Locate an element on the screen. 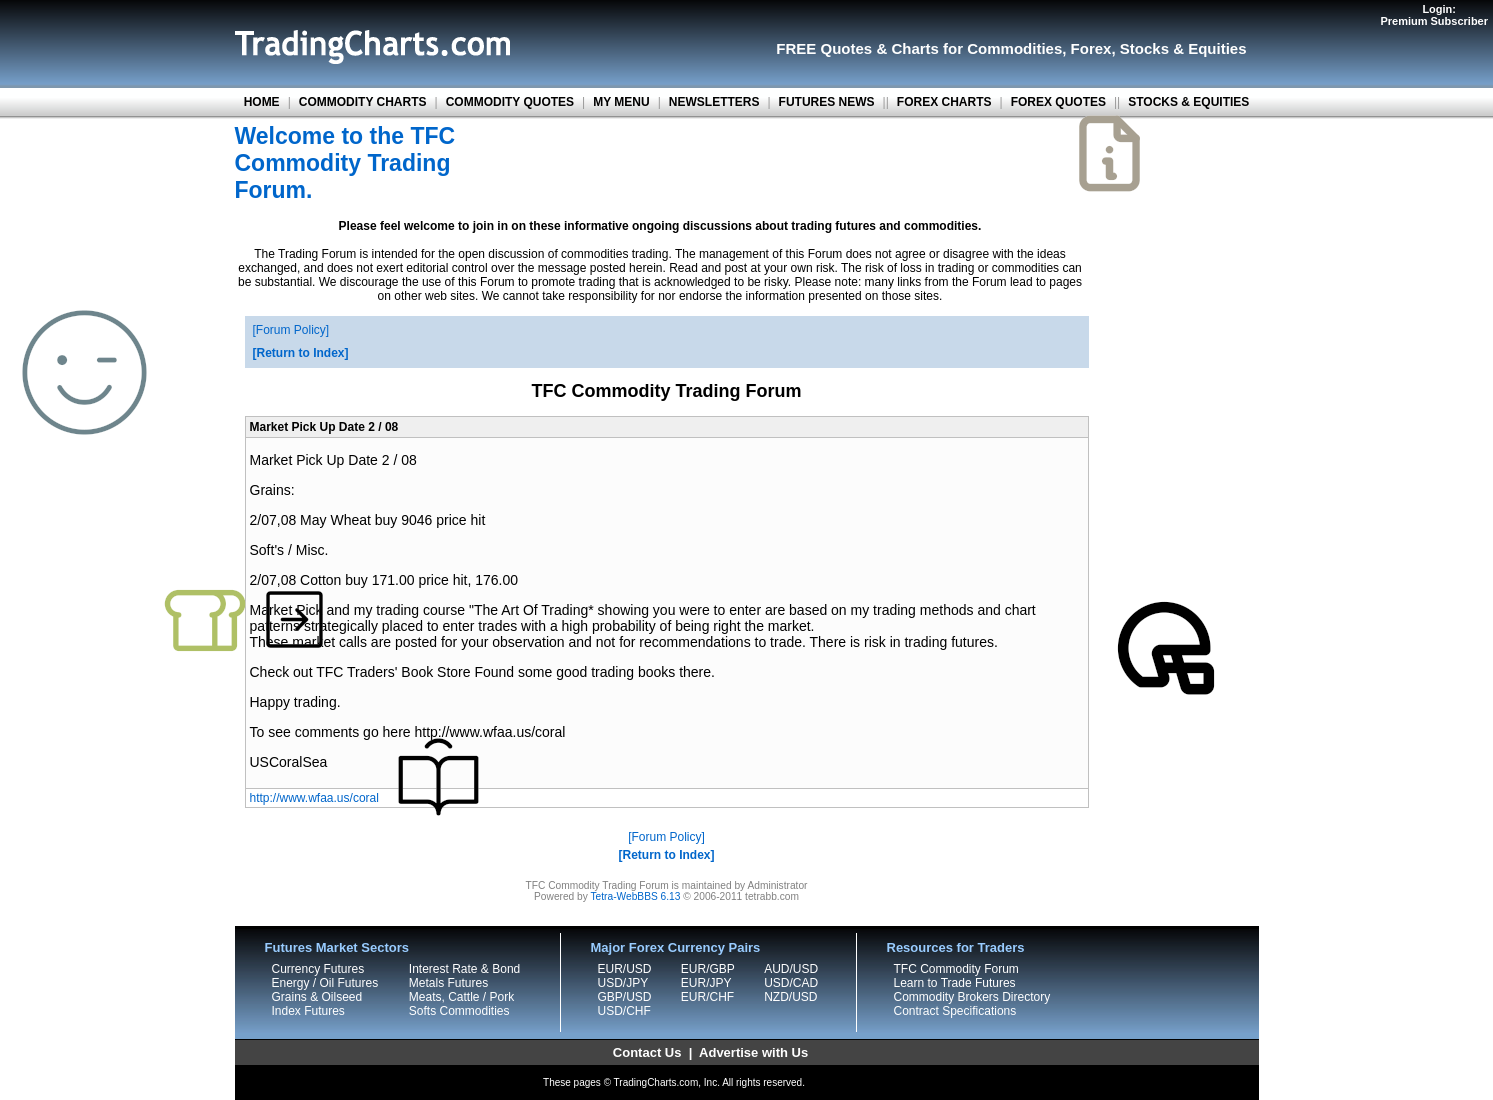 The width and height of the screenshot is (1493, 1100). browse bakery or bread products is located at coordinates (206, 620).